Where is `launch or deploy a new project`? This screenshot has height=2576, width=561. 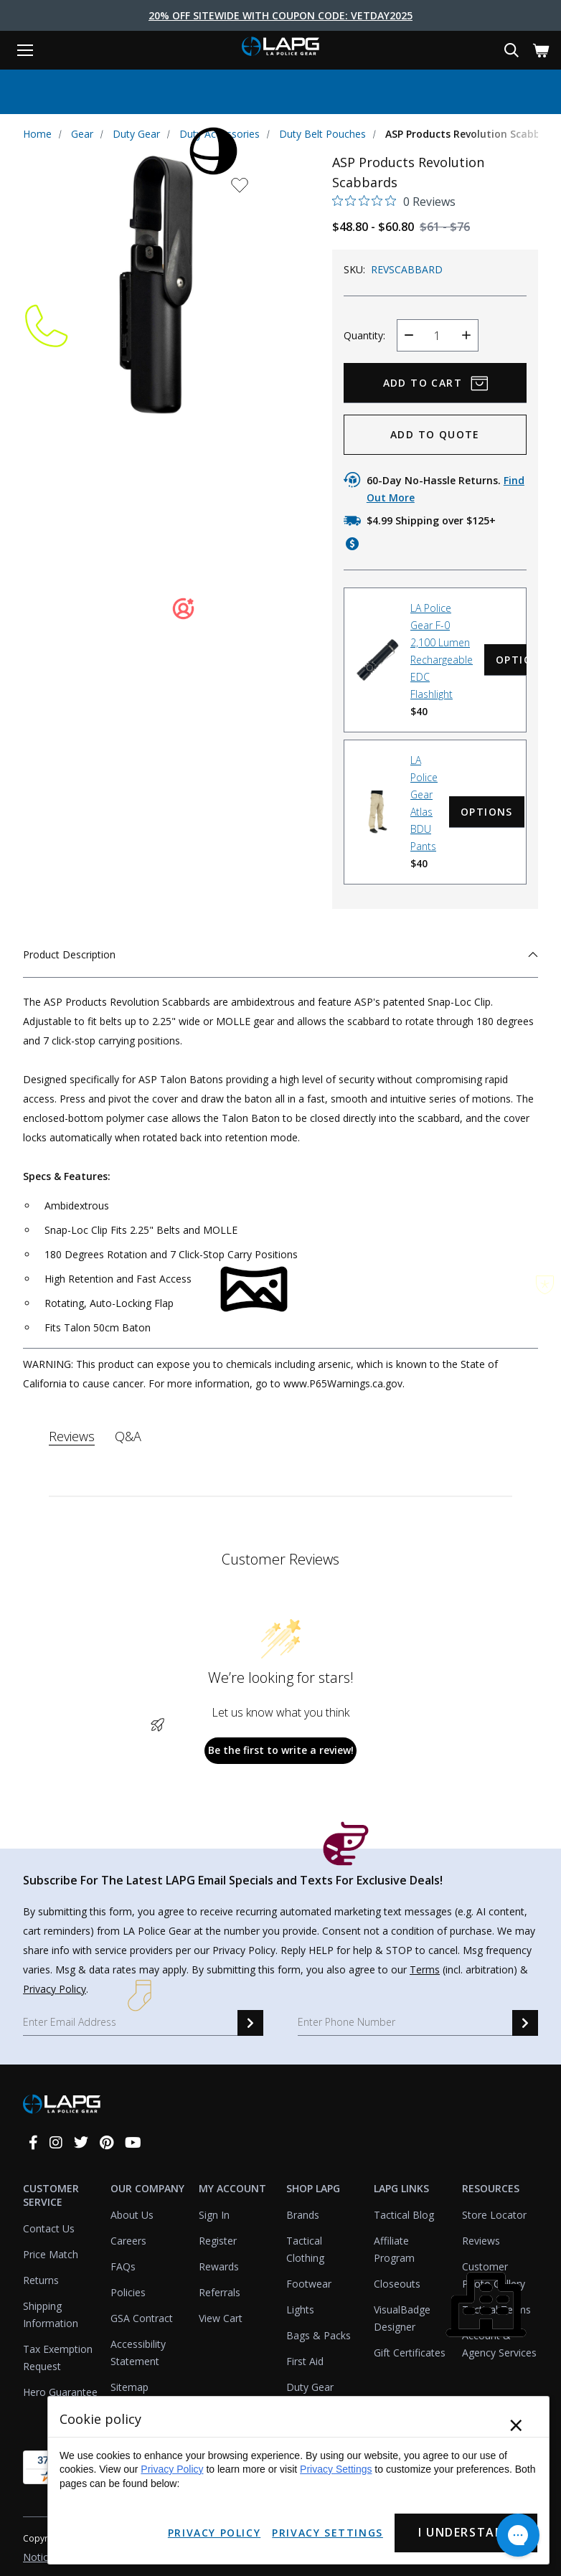 launch or deploy a new project is located at coordinates (158, 1725).